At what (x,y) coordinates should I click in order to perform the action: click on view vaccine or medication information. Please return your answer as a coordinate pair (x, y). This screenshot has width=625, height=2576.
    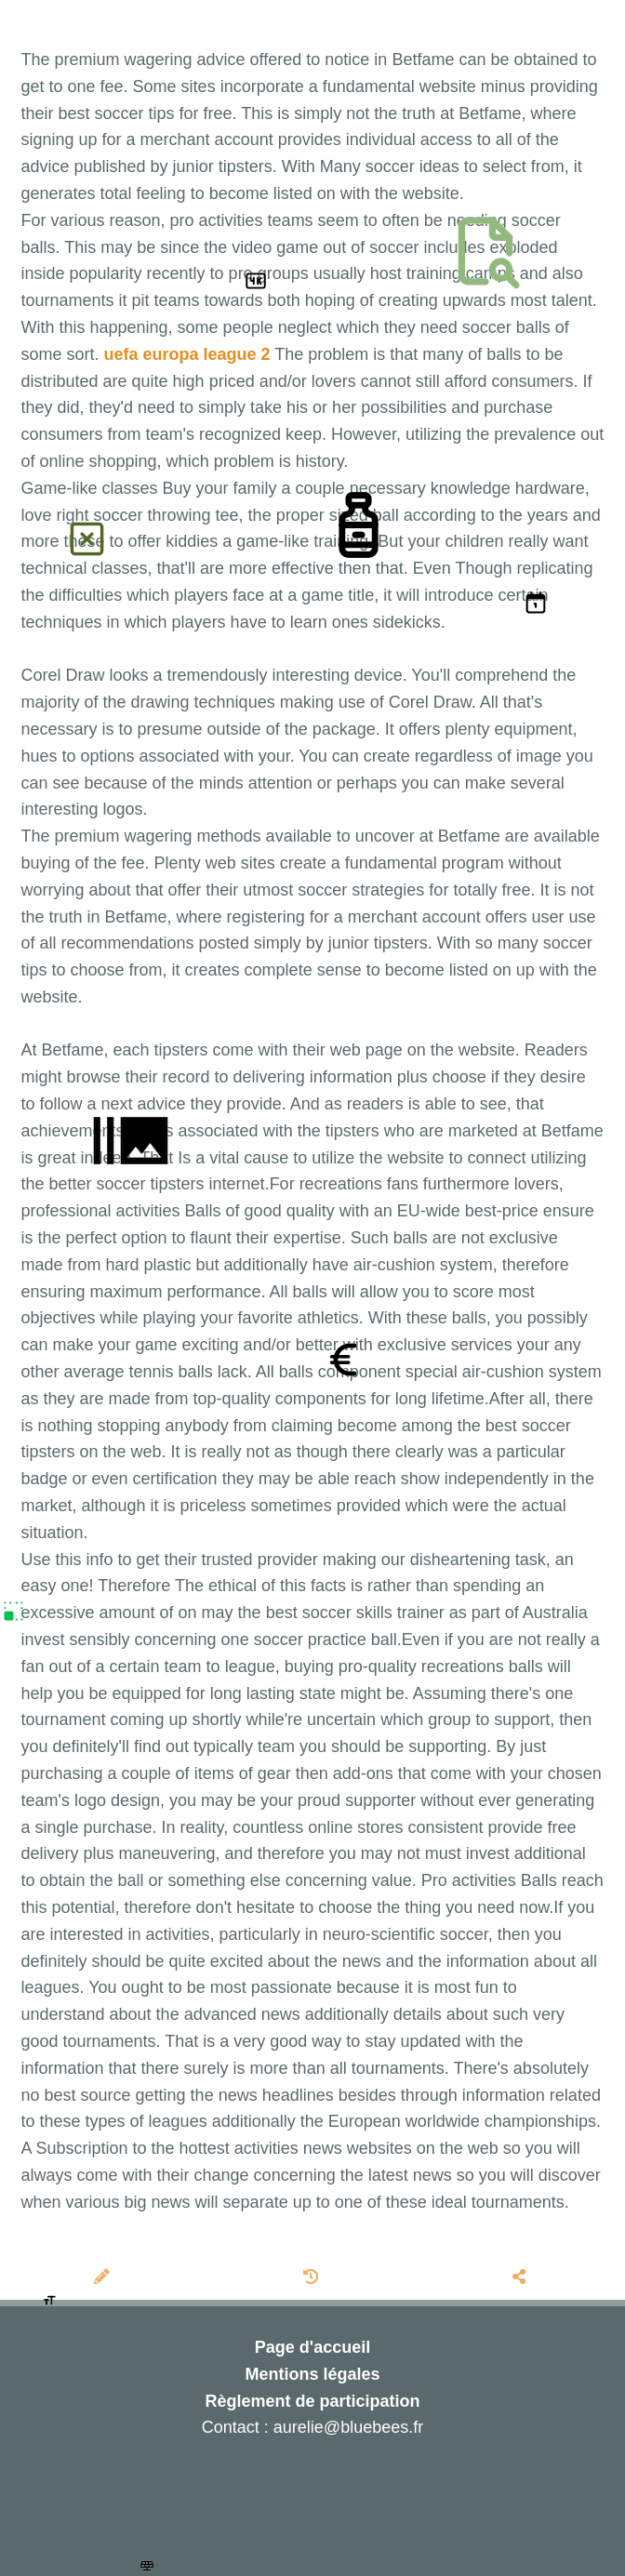
    Looking at the image, I should click on (358, 524).